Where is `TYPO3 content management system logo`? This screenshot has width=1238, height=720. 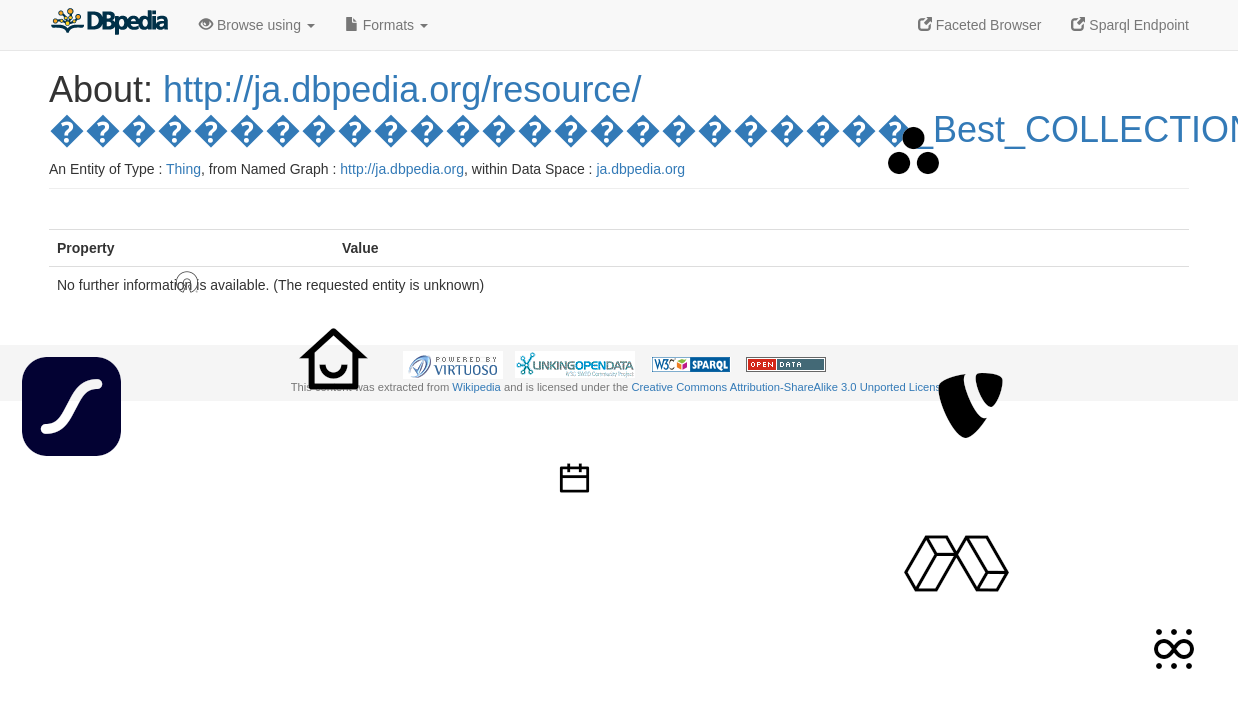 TYPO3 content management system logo is located at coordinates (970, 405).